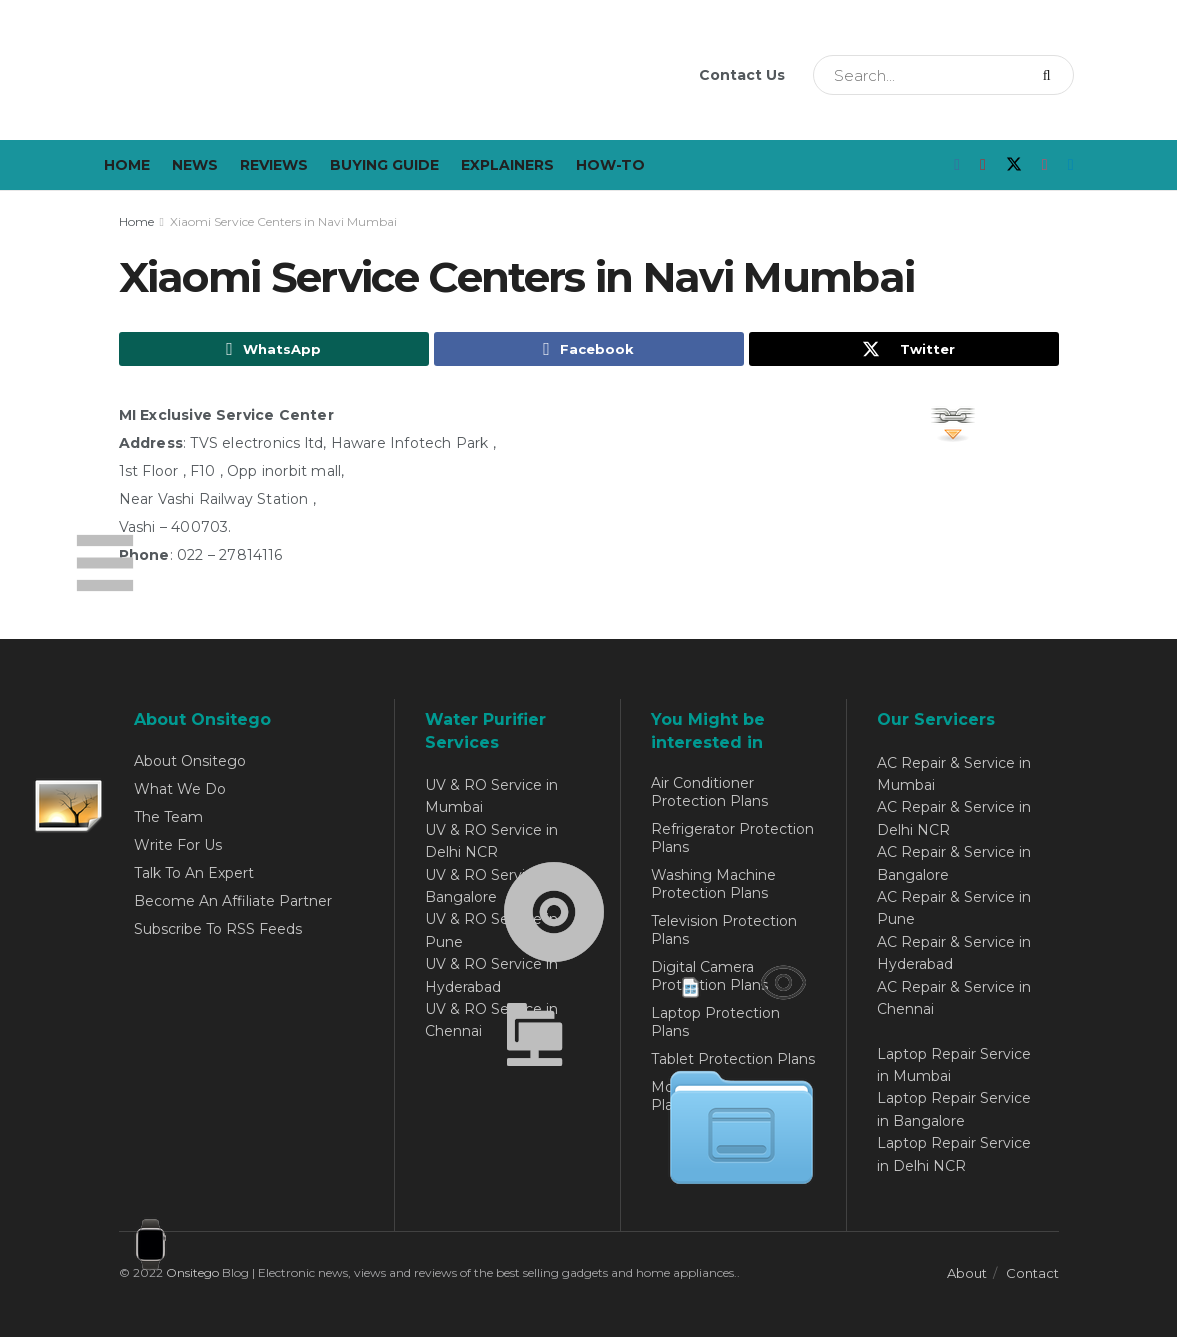  What do you see at coordinates (150, 1244) in the screenshot?
I see `apple watch series 6 device icon` at bounding box center [150, 1244].